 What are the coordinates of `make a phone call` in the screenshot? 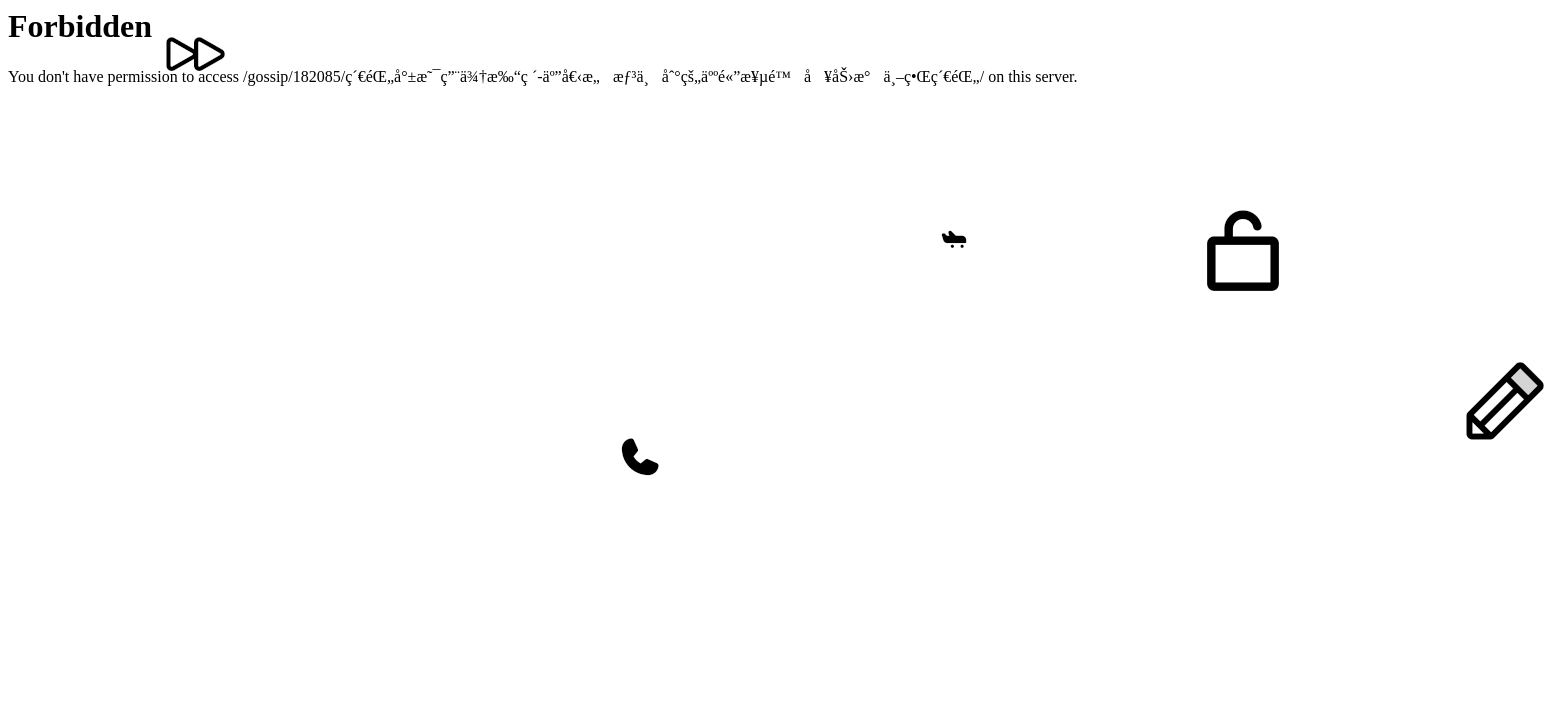 It's located at (639, 457).